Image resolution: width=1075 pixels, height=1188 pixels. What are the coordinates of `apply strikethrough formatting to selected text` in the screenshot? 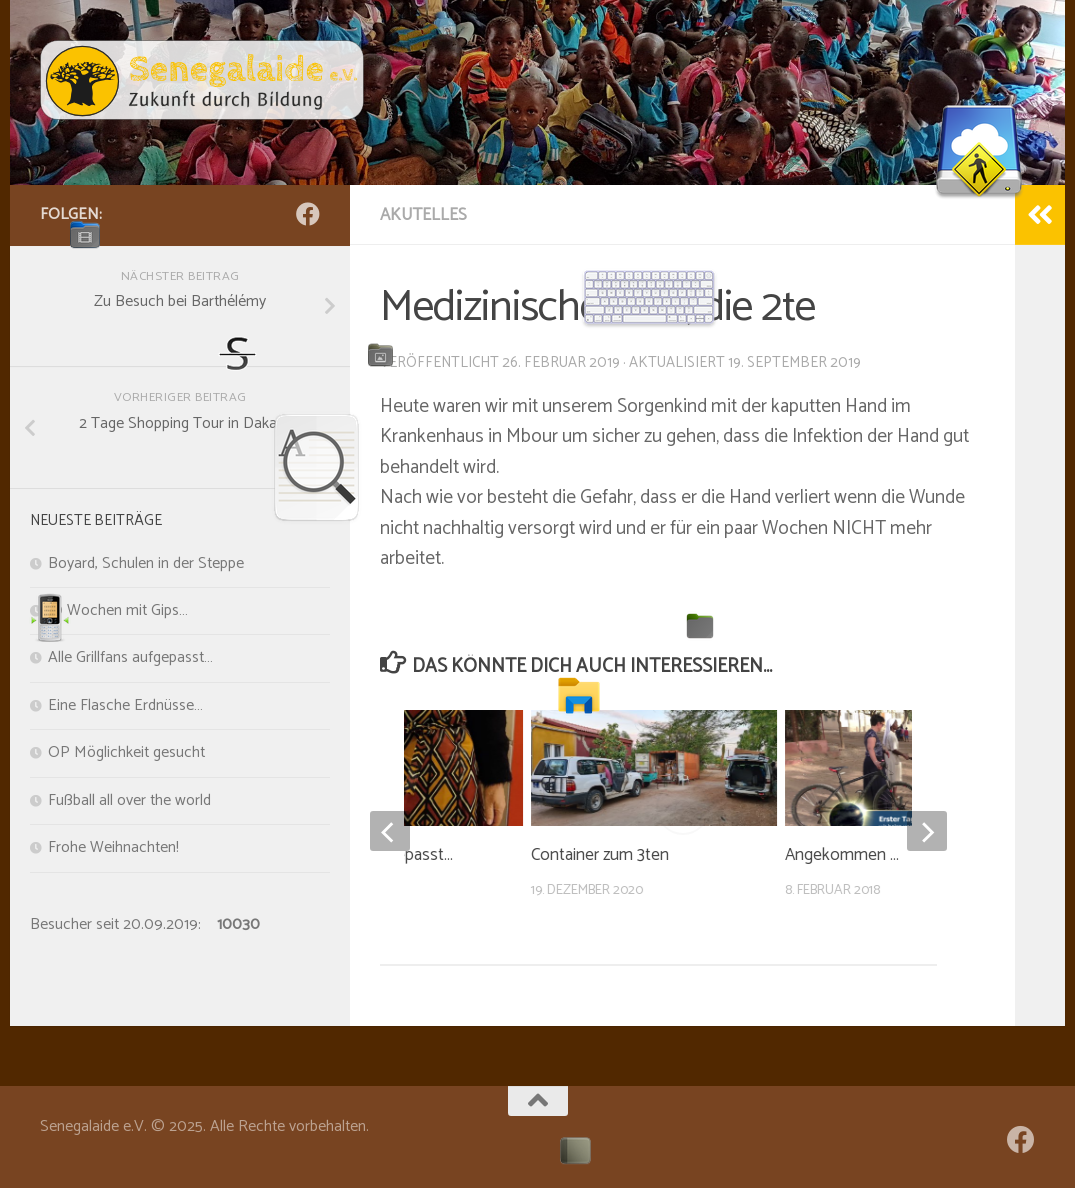 It's located at (237, 354).